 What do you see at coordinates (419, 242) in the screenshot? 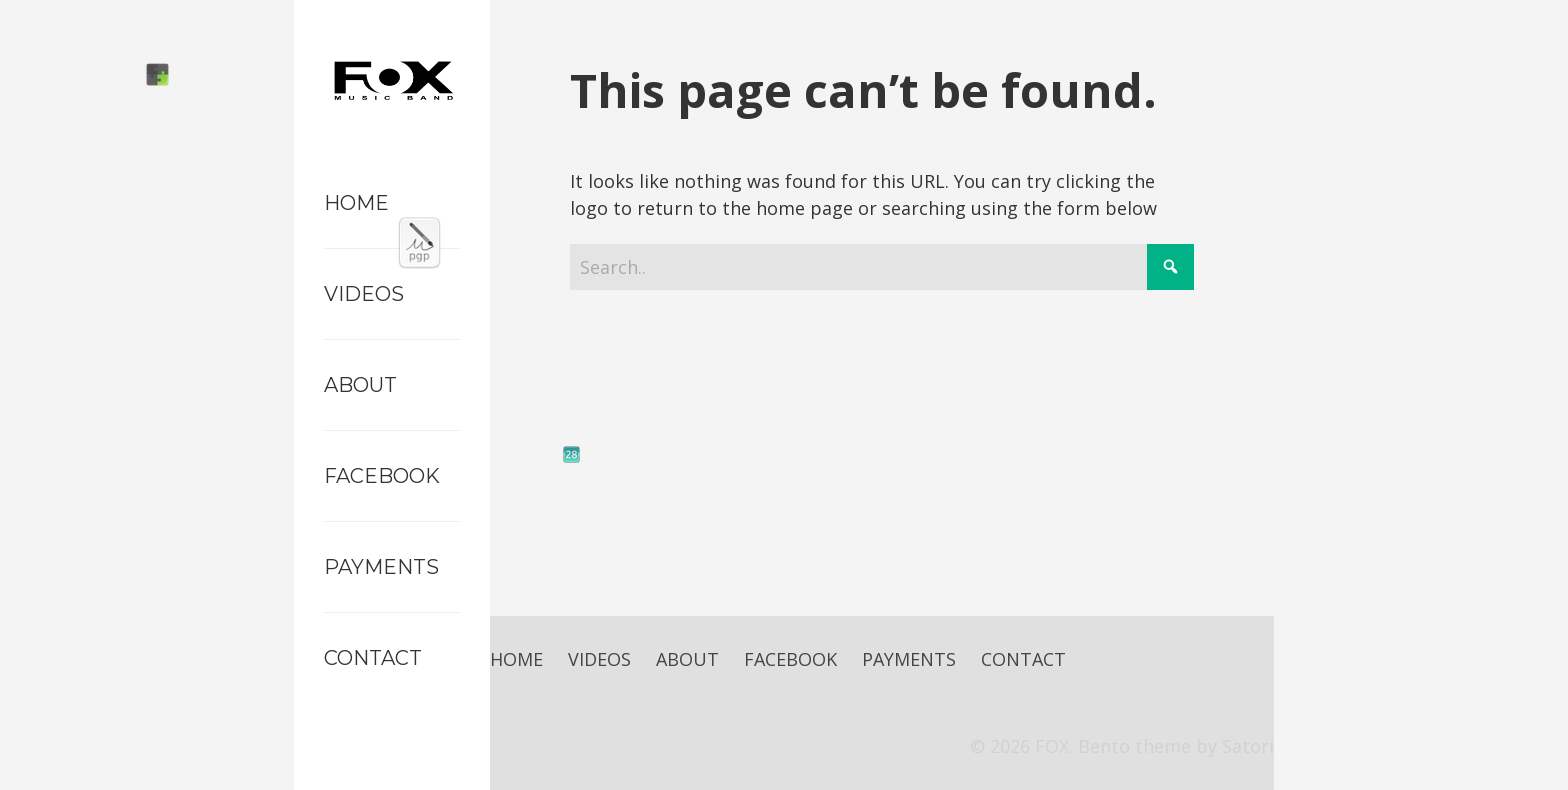
I see `a PGP signature file for verifying authenticity` at bounding box center [419, 242].